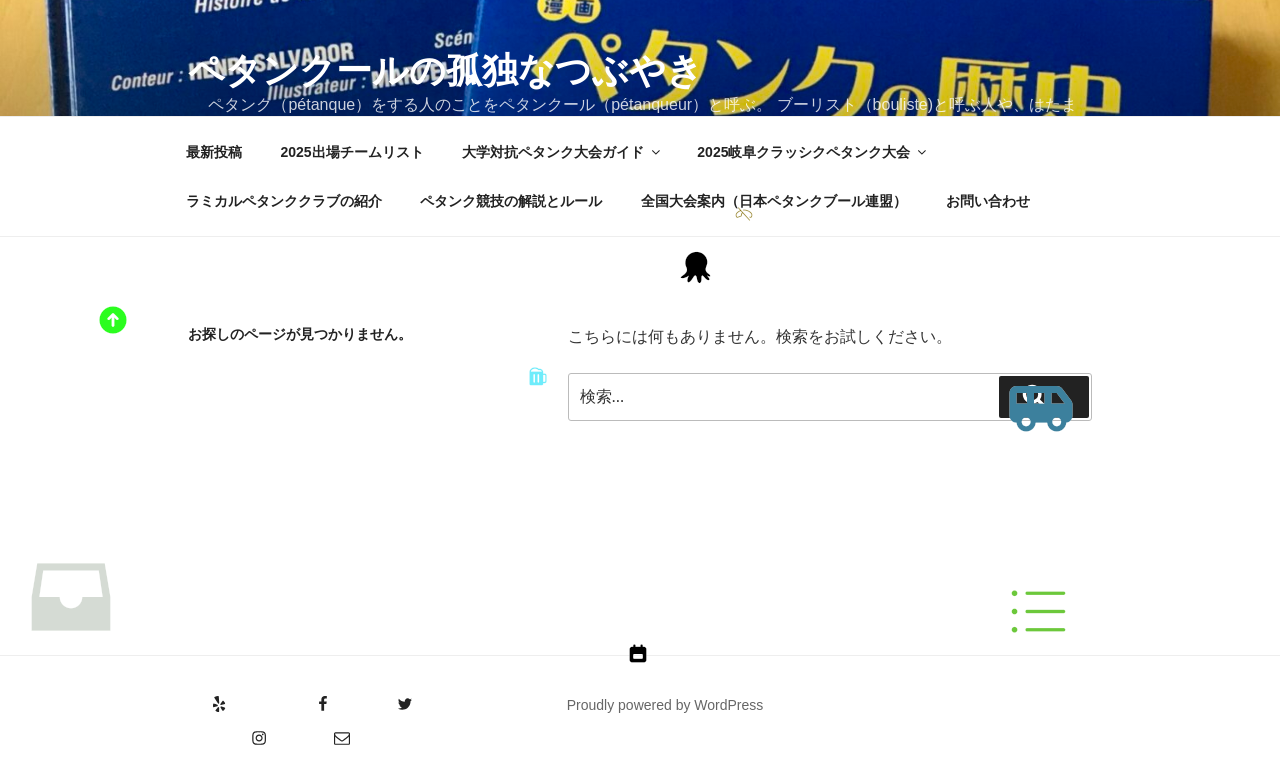 This screenshot has height=773, width=1280. I want to click on view items in a bulleted list format, so click(1038, 611).